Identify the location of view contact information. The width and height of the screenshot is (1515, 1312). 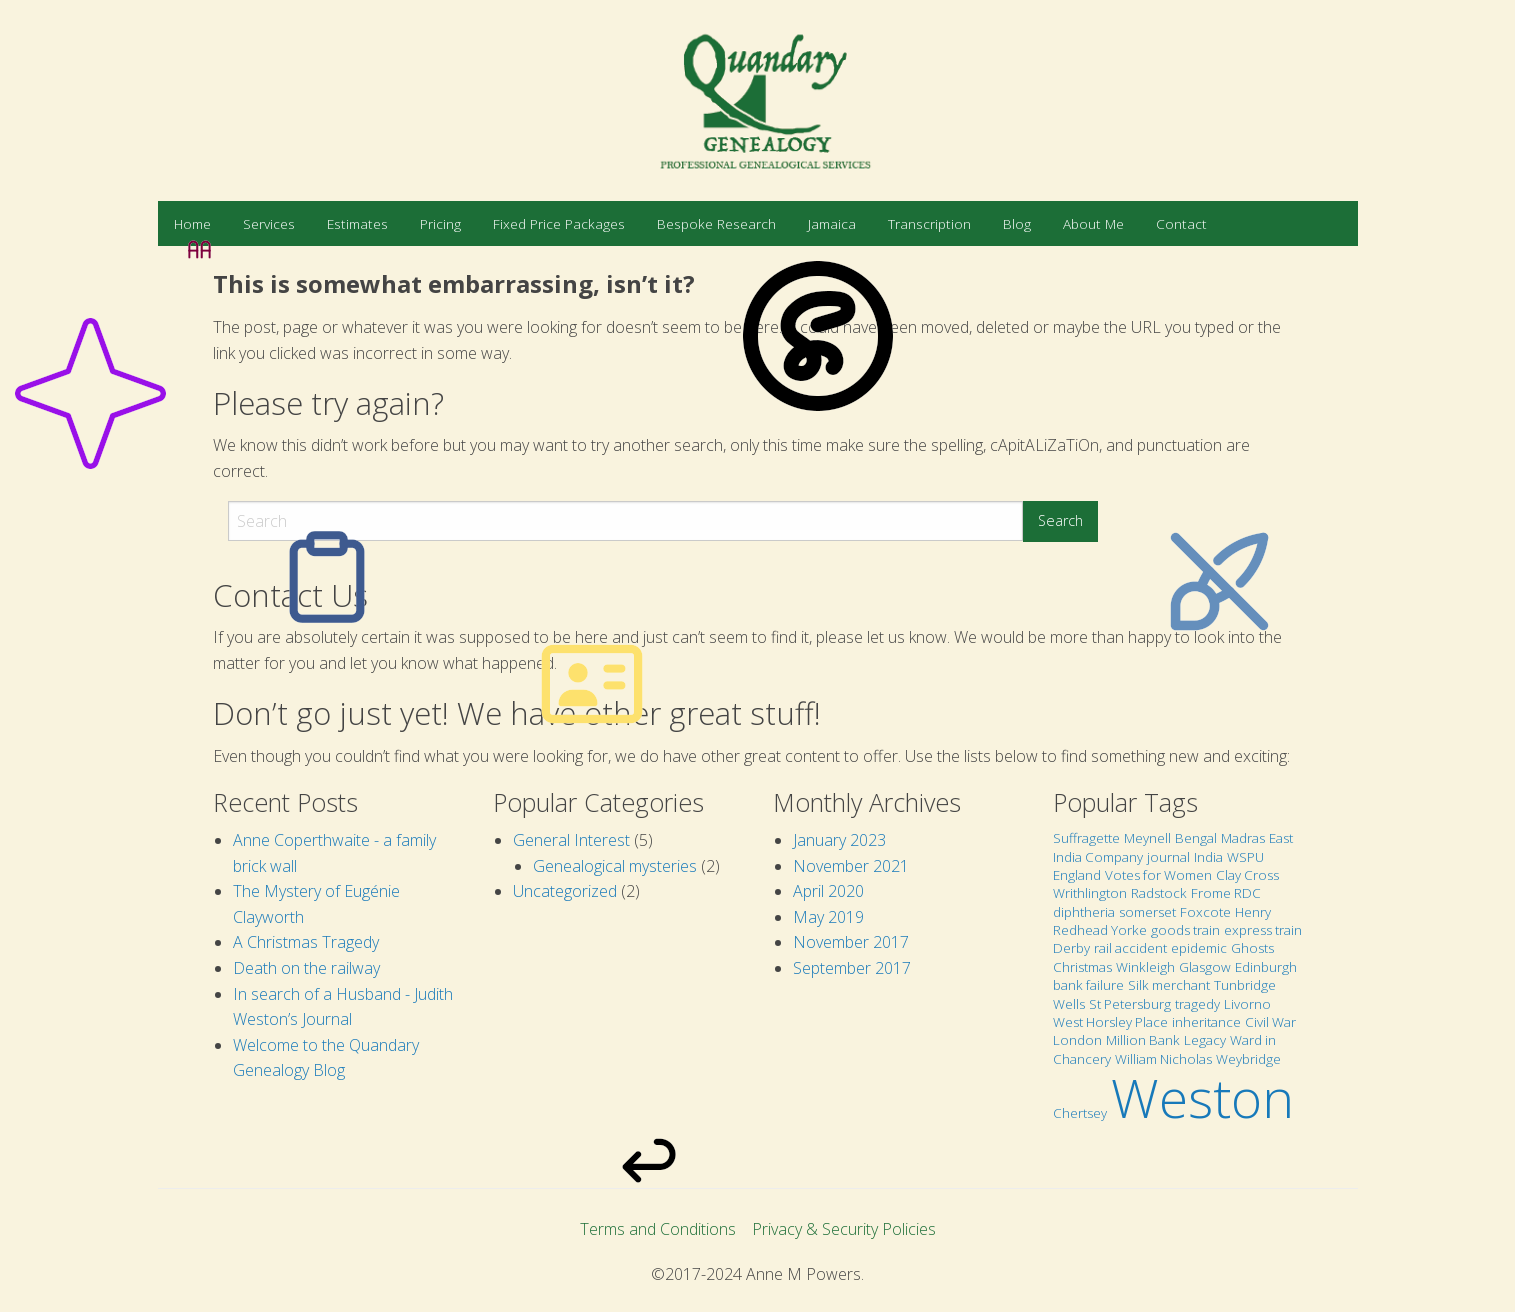
(592, 684).